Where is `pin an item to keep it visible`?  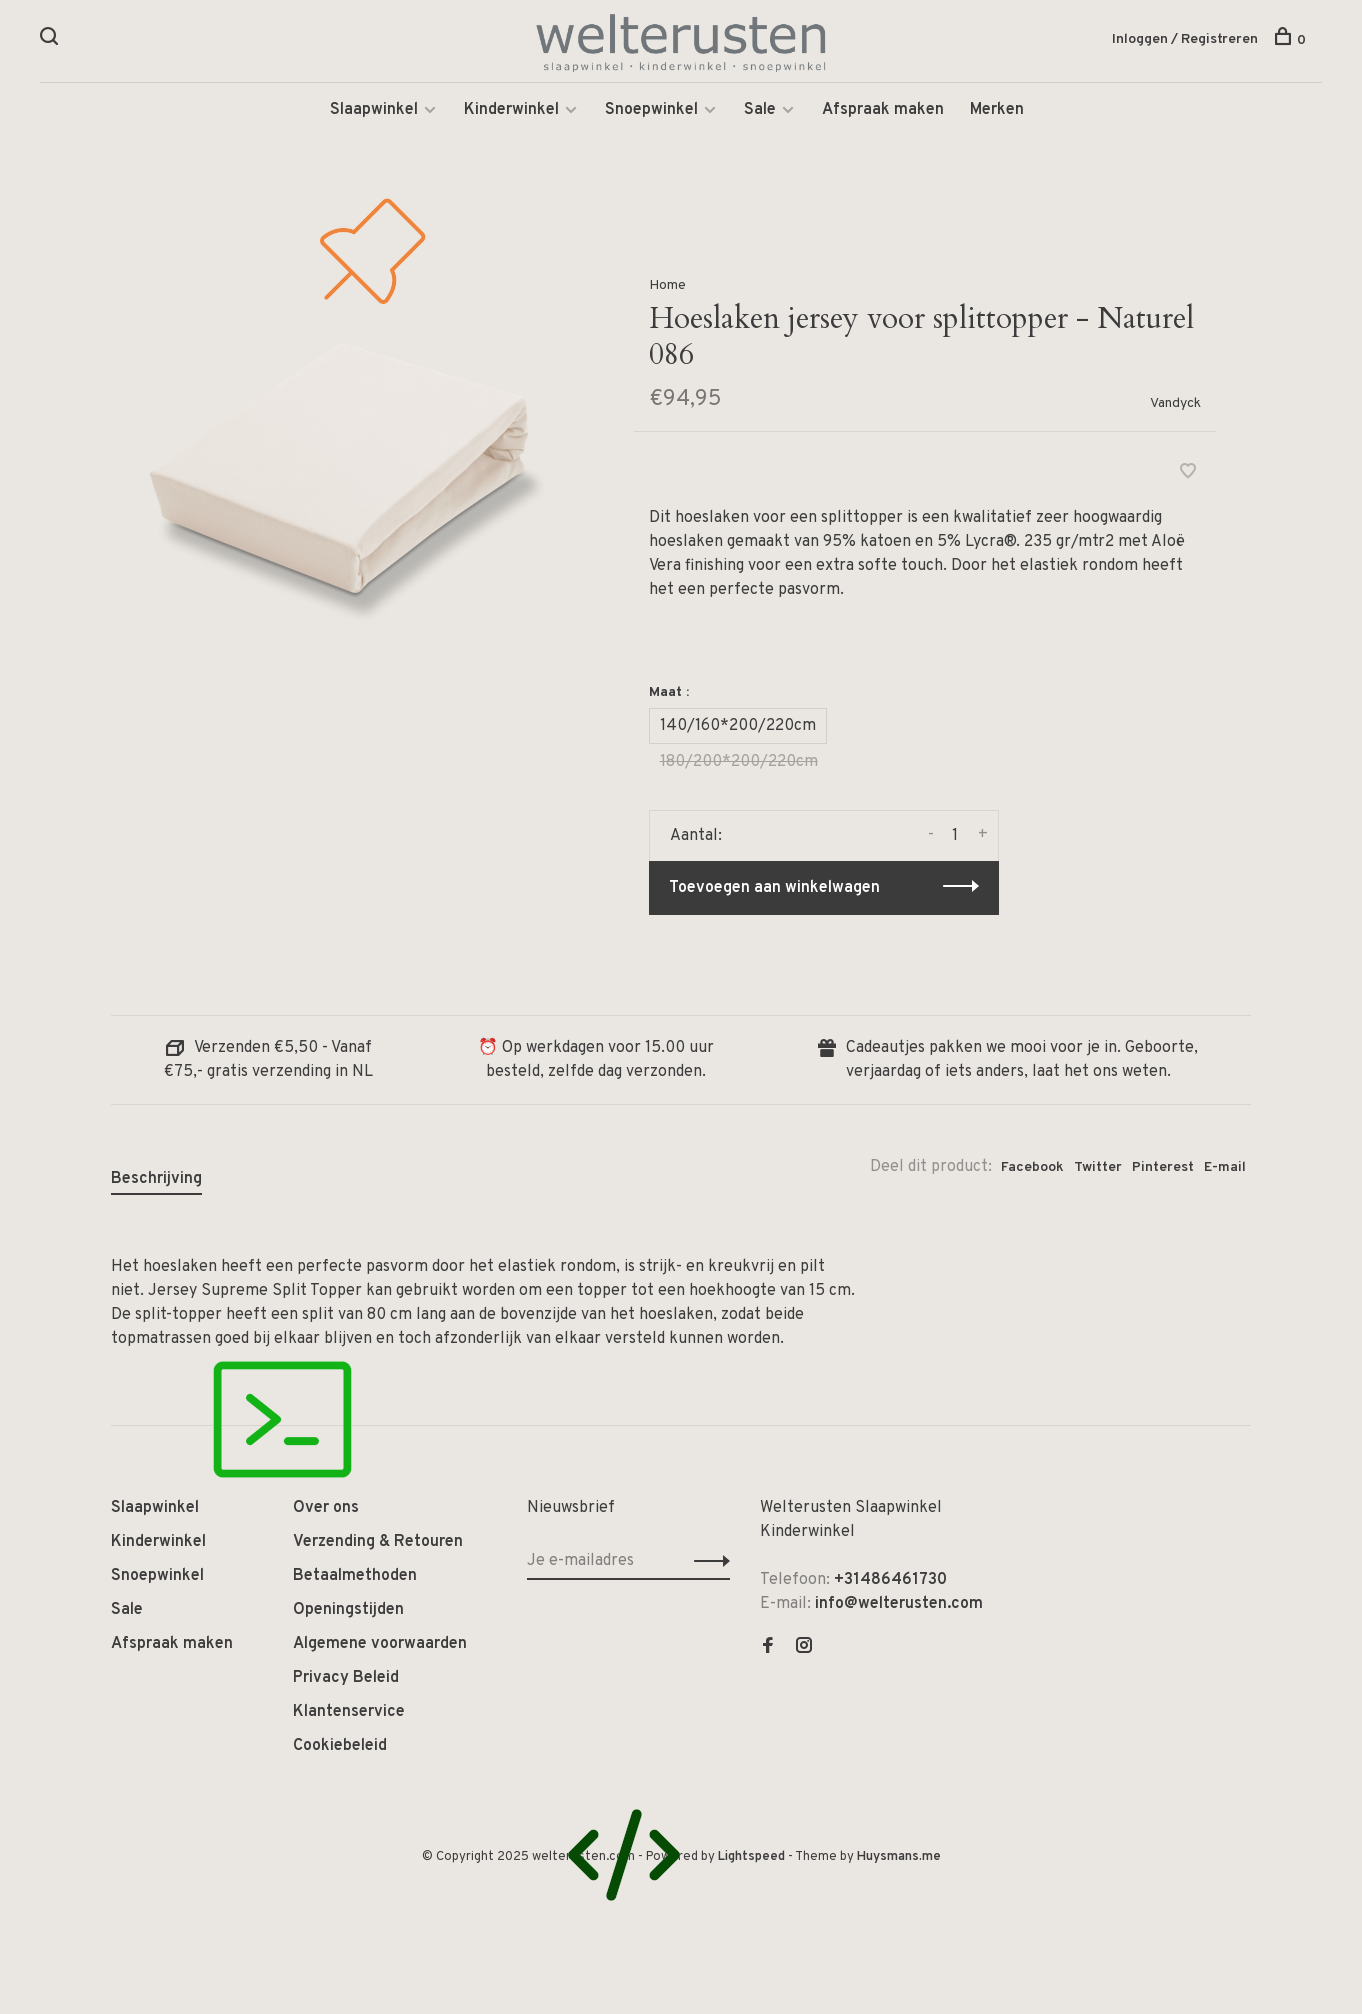 pin an item to keep it visible is located at coordinates (368, 255).